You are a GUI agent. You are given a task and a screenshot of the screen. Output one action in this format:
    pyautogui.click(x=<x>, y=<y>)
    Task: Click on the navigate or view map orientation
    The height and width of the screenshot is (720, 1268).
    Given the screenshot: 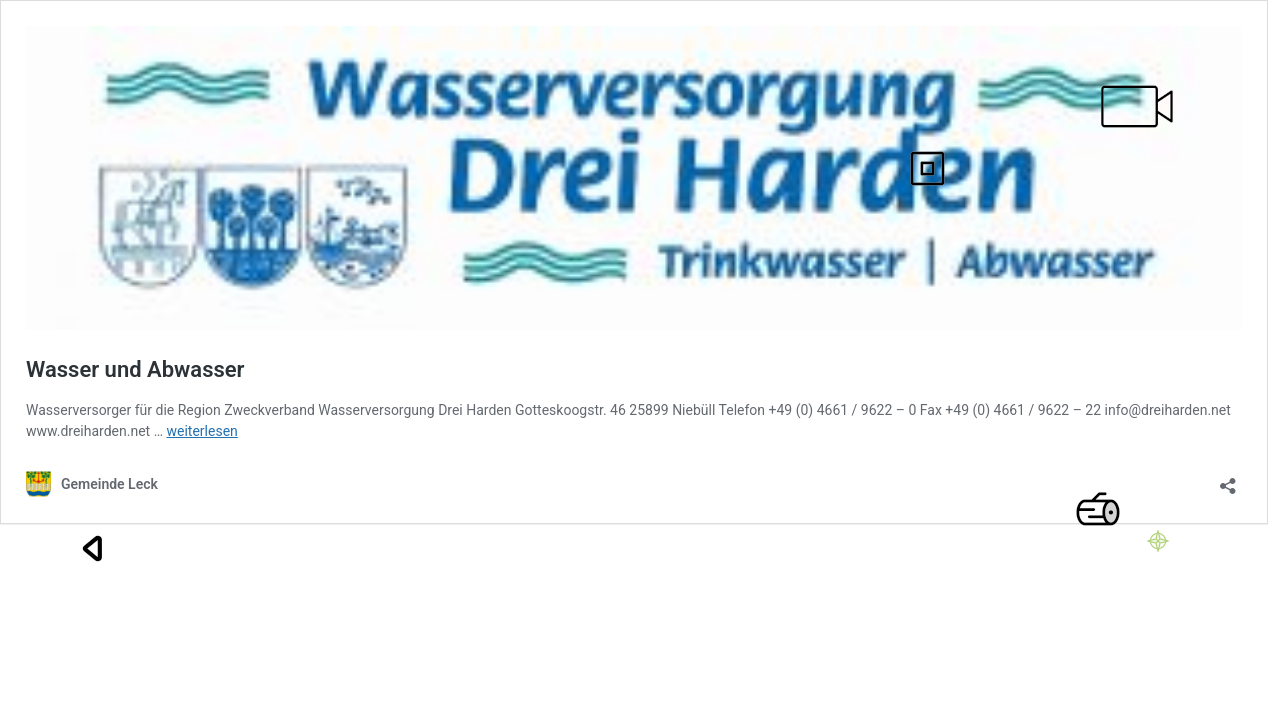 What is the action you would take?
    pyautogui.click(x=1158, y=541)
    